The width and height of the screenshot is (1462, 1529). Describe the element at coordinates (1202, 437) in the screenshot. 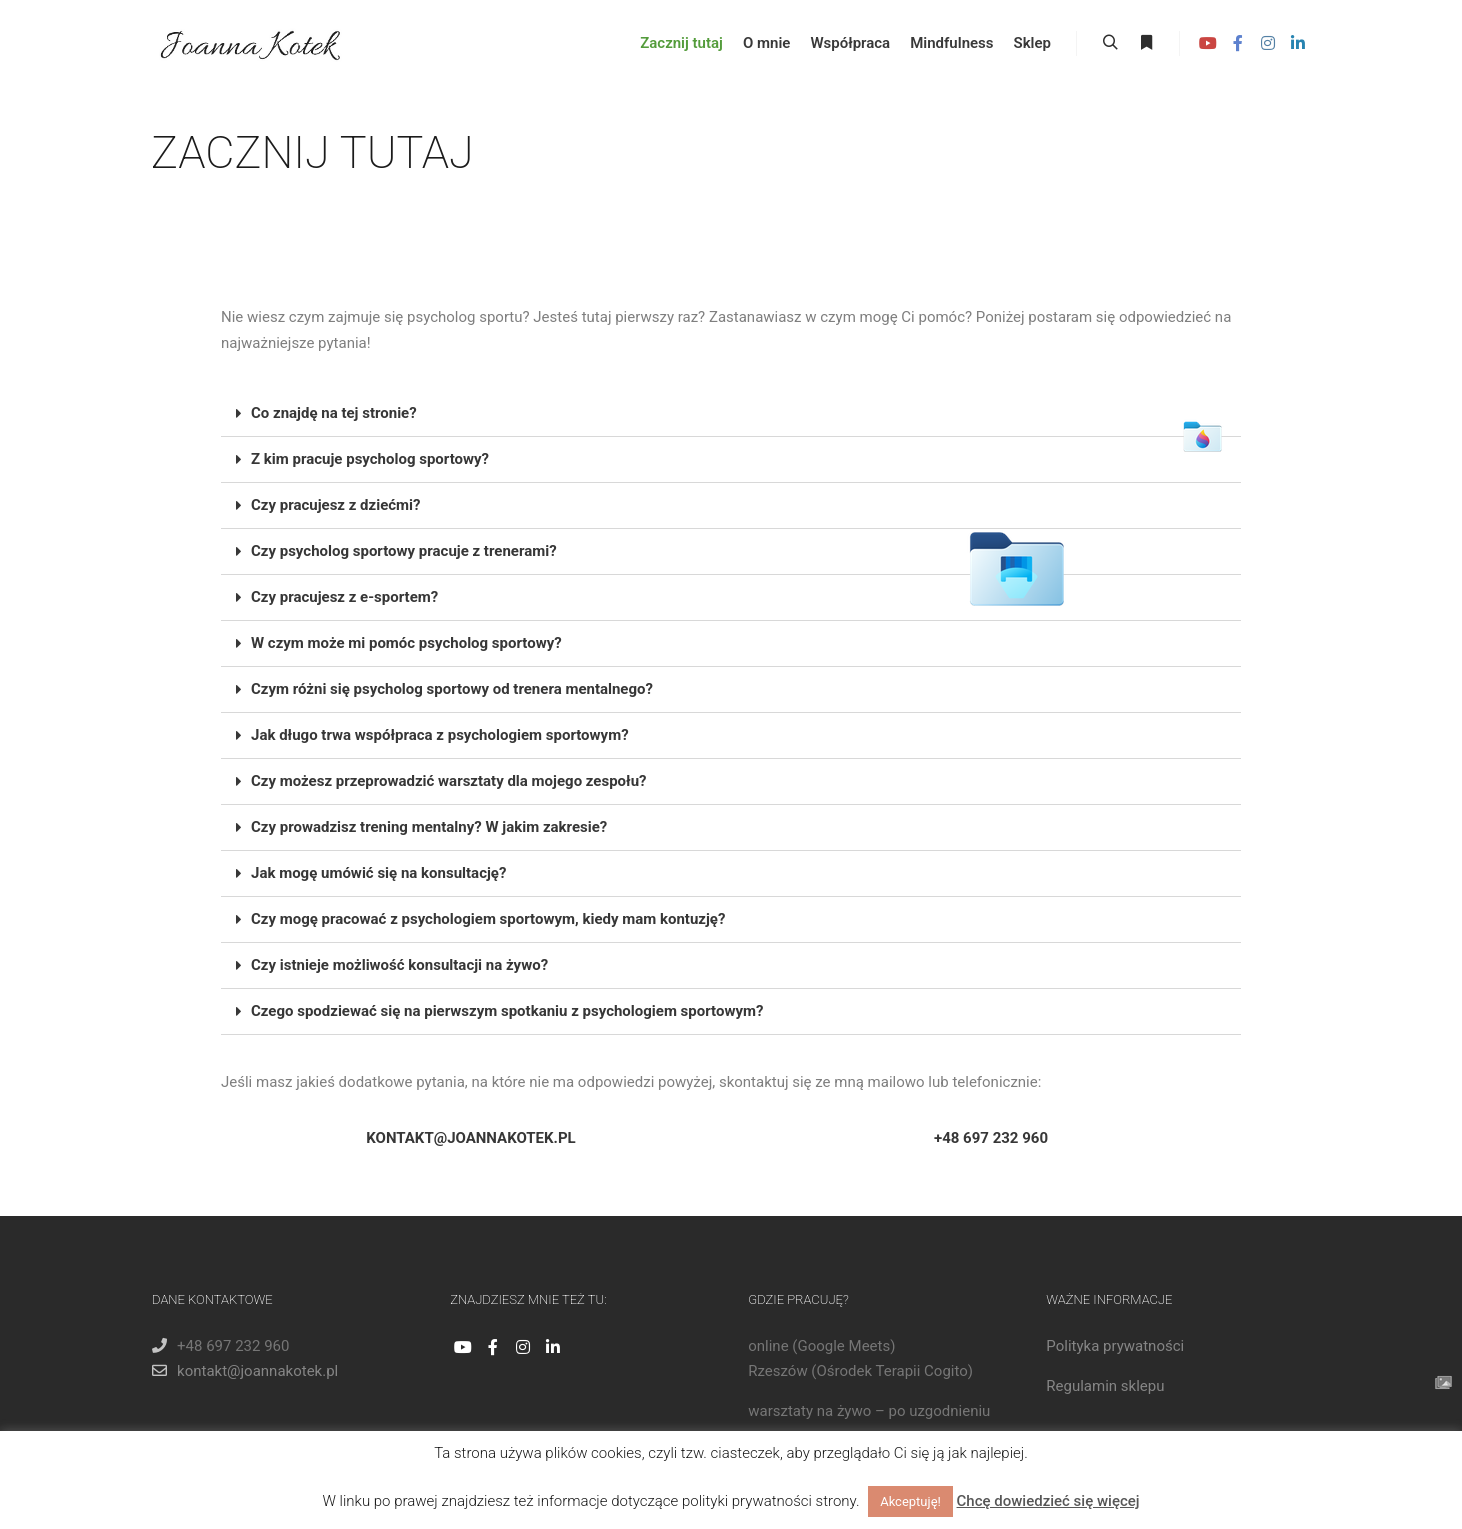

I see `open folder containing paint or art application files` at that location.